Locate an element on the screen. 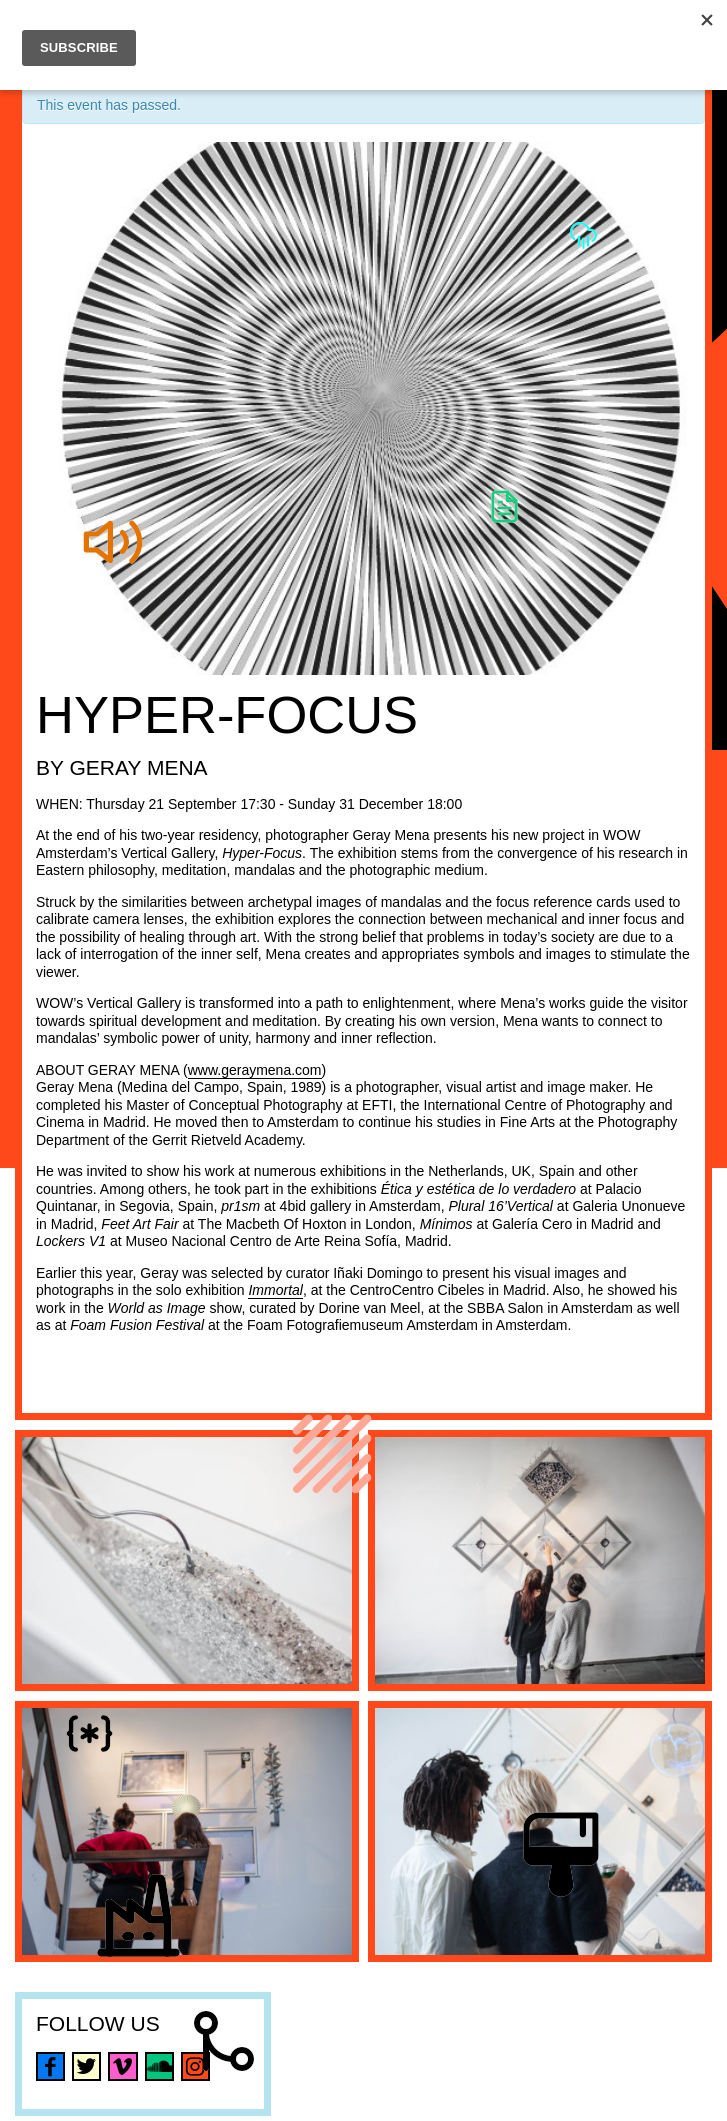 The image size is (727, 2121). insert a code snippet or variable placeholder is located at coordinates (89, 1733).